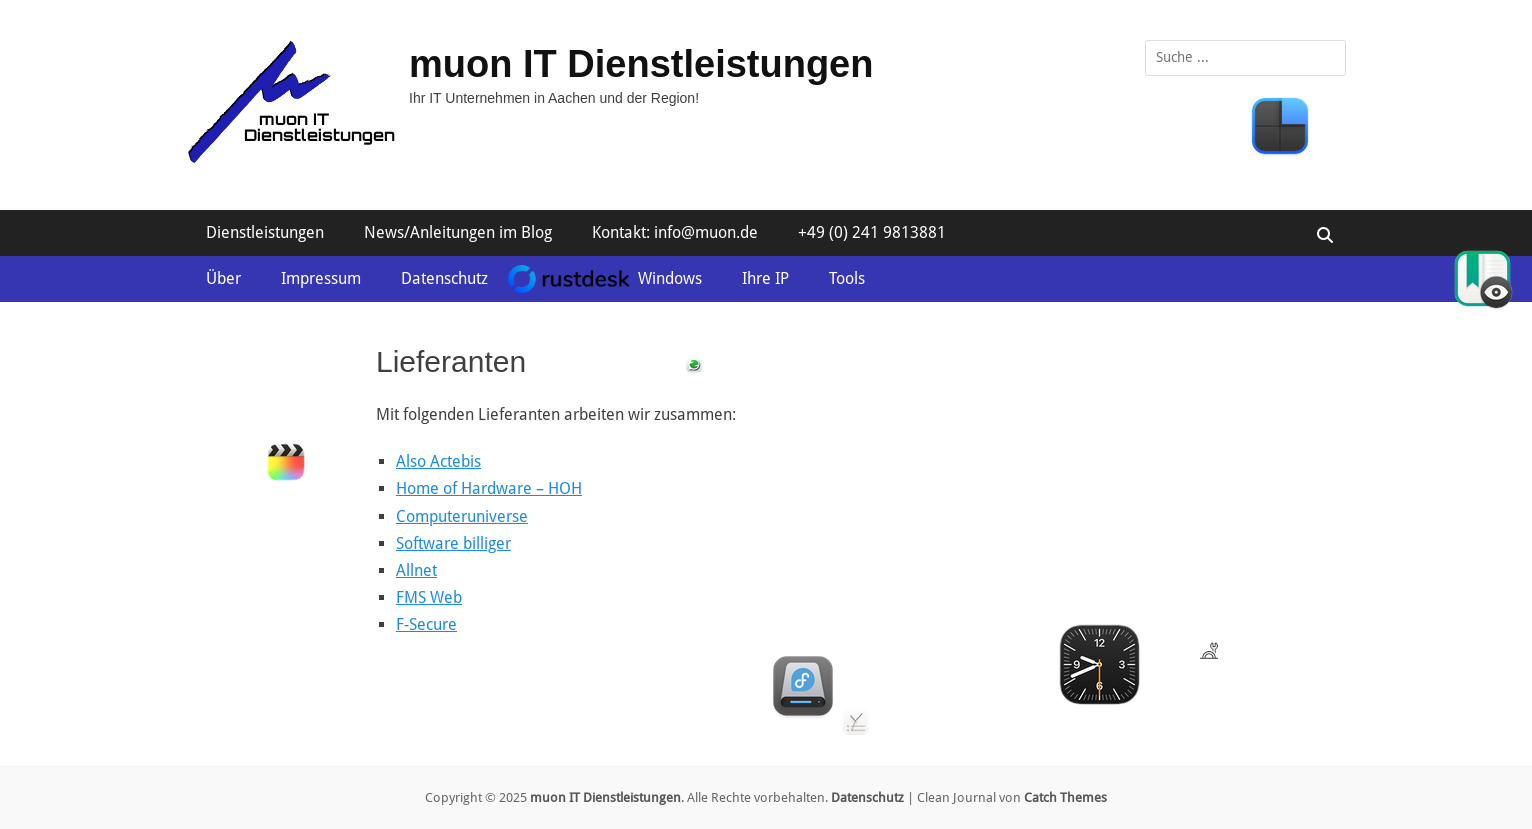 The width and height of the screenshot is (1532, 829). I want to click on open calibre e-book viewer, so click(1482, 278).